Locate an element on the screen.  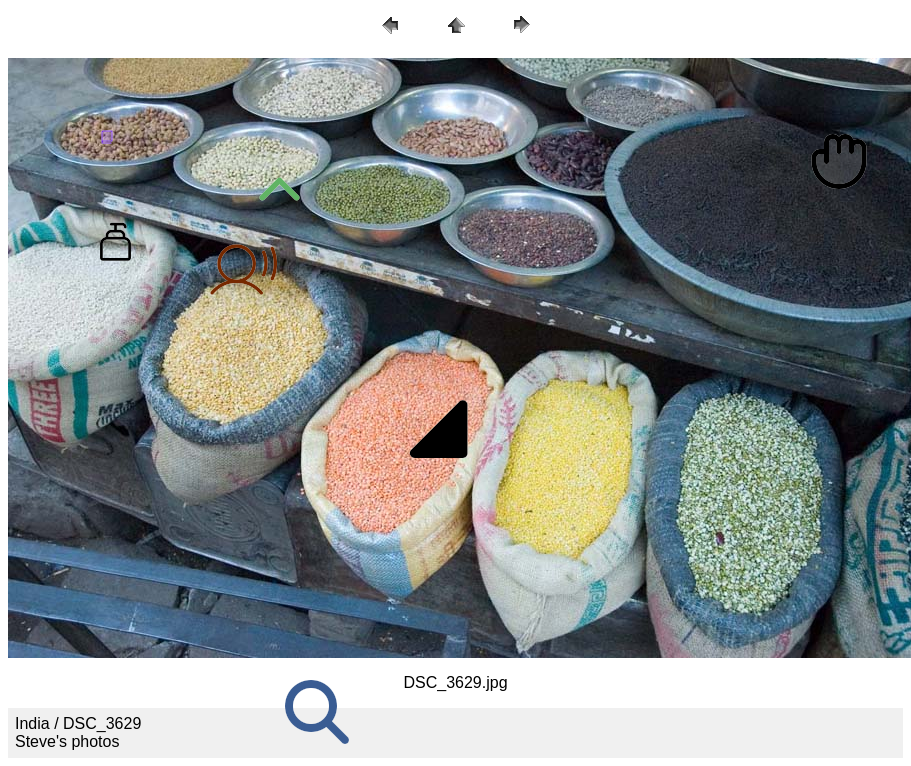
search for content is located at coordinates (317, 712).